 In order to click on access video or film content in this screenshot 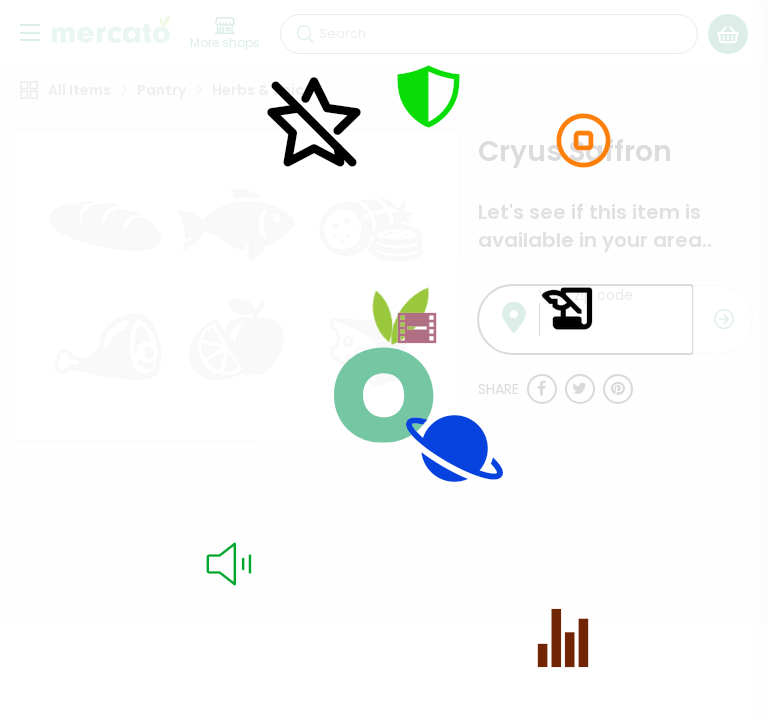, I will do `click(417, 328)`.